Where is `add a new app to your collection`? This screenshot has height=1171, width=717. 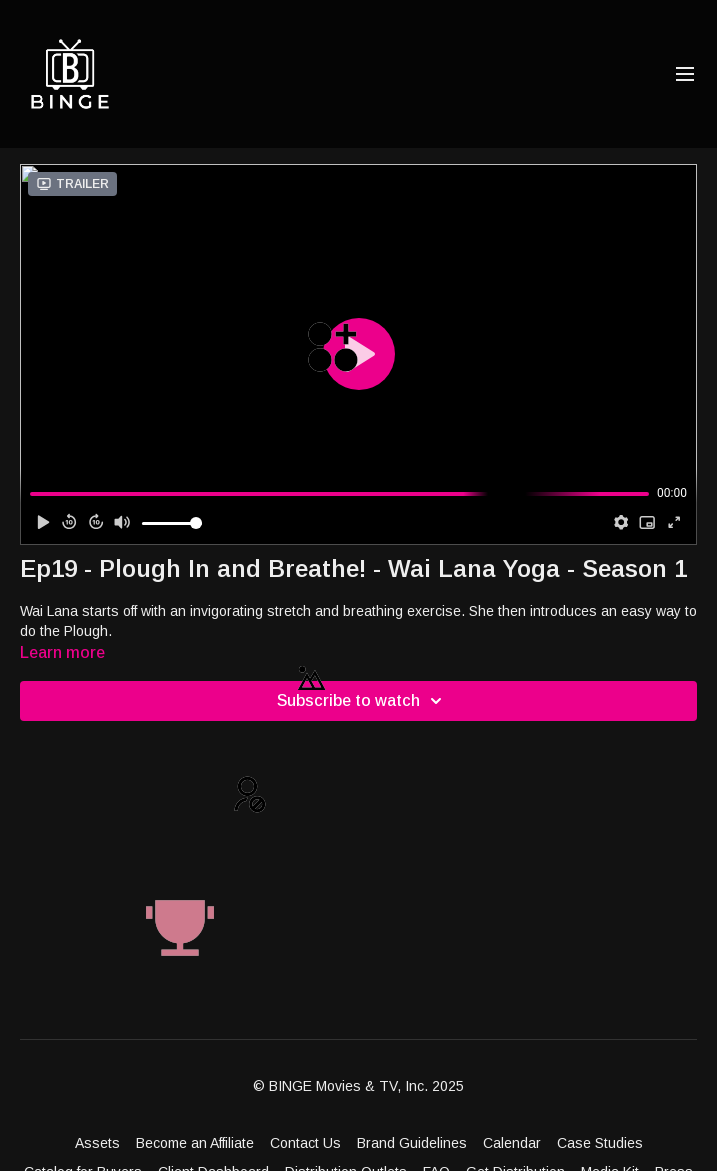
add a new app to your collection is located at coordinates (333, 347).